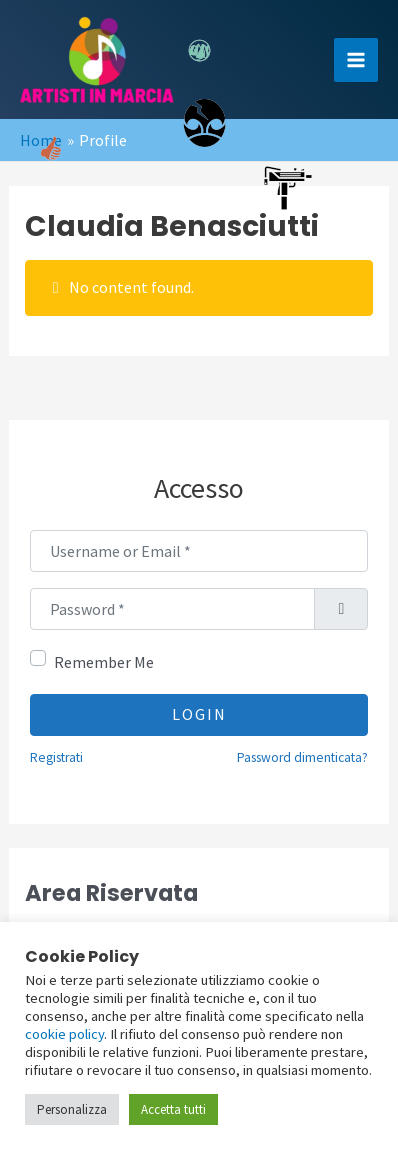 This screenshot has width=398, height=1155. Describe the element at coordinates (199, 50) in the screenshot. I see `indicates arctic or cold climate game environment` at that location.